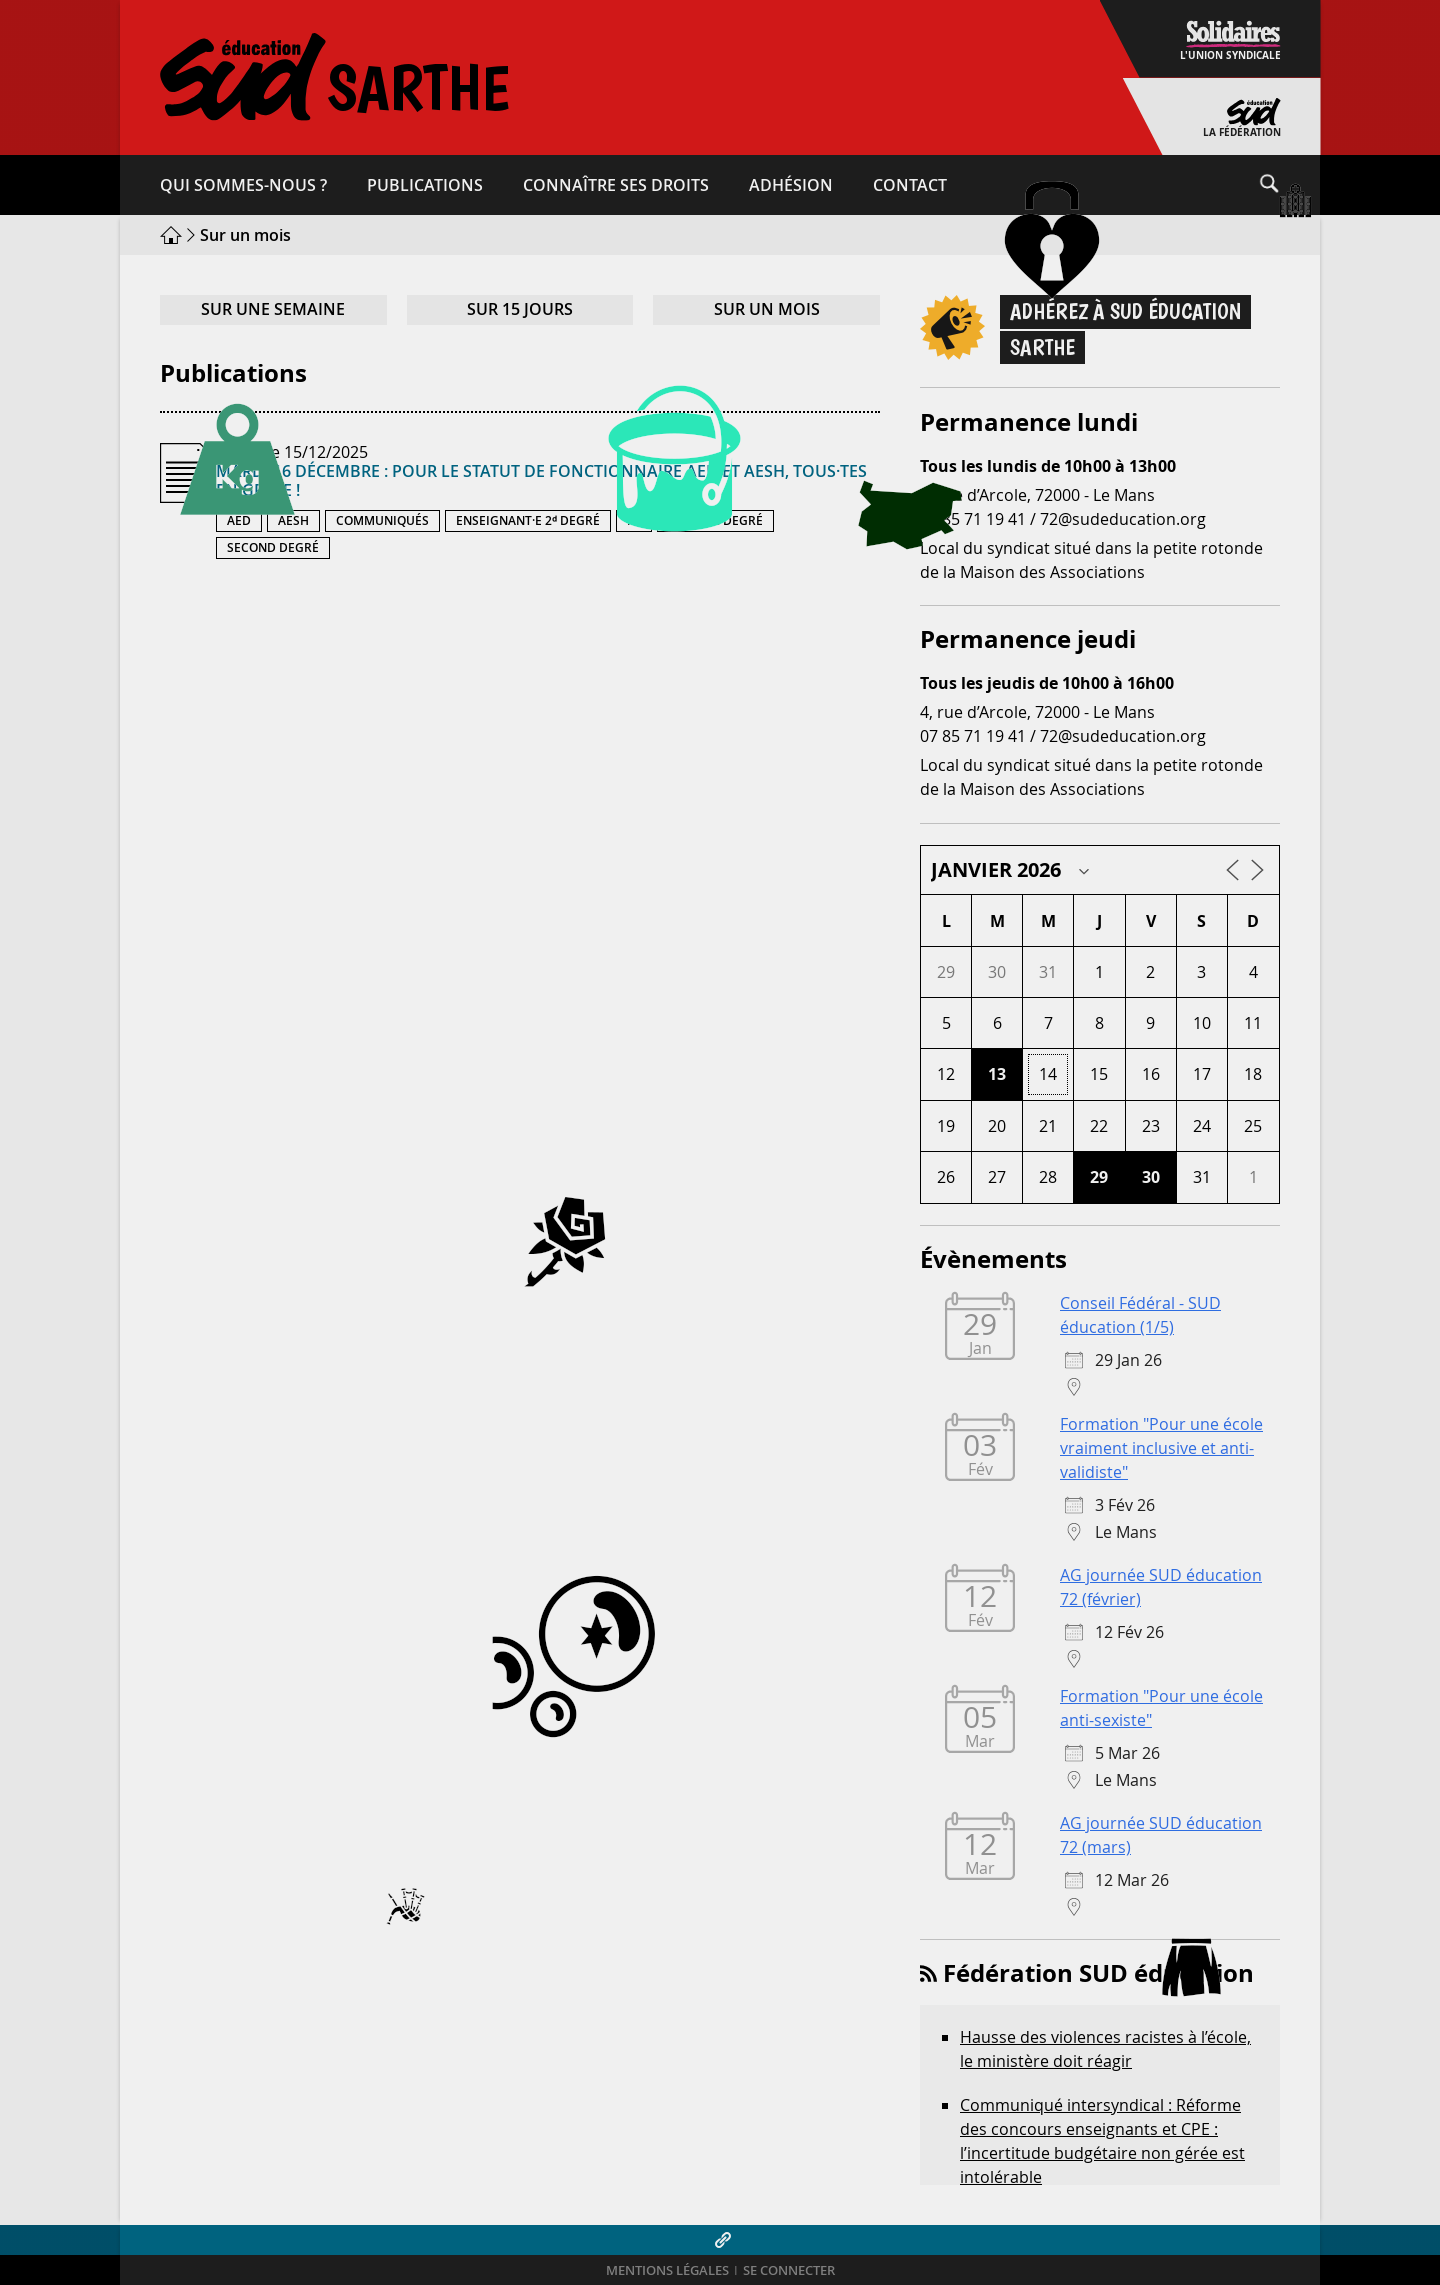 Image resolution: width=1440 pixels, height=2285 pixels. Describe the element at coordinates (405, 1906) in the screenshot. I see `browse traditional or folk music instruments` at that location.